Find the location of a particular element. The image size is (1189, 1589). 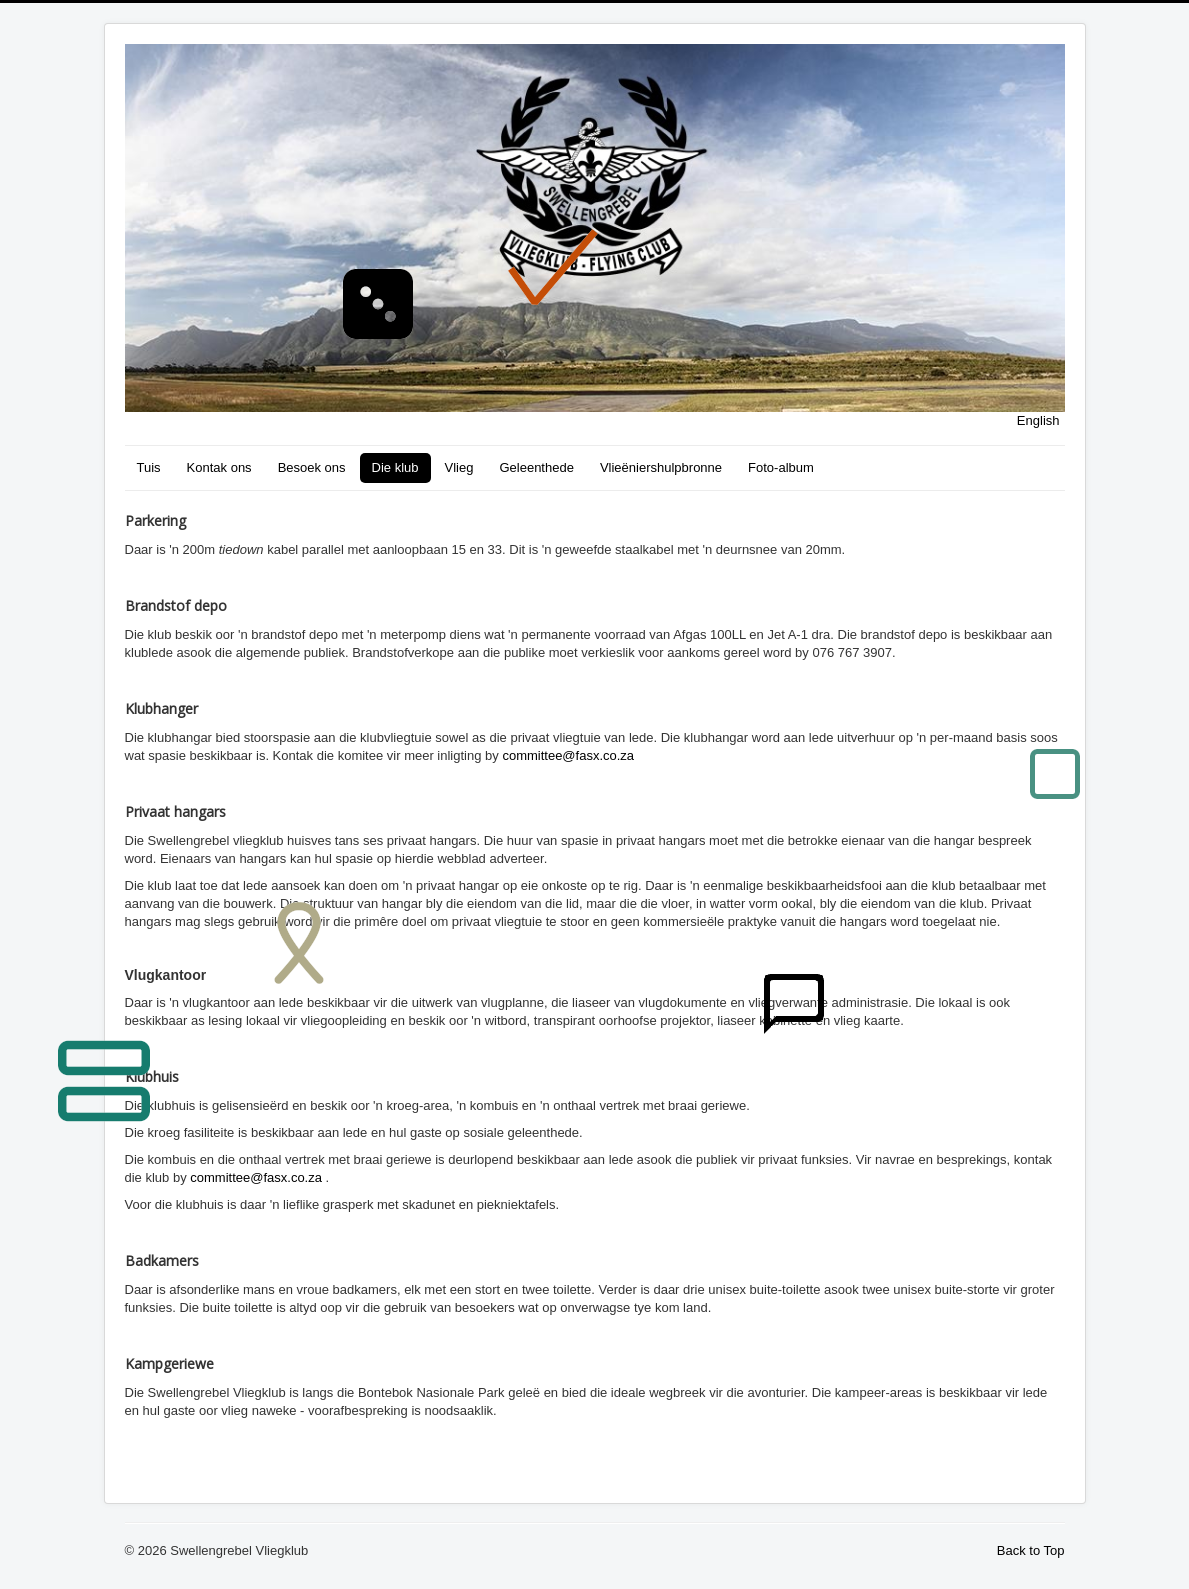

switch to row layout view is located at coordinates (104, 1081).